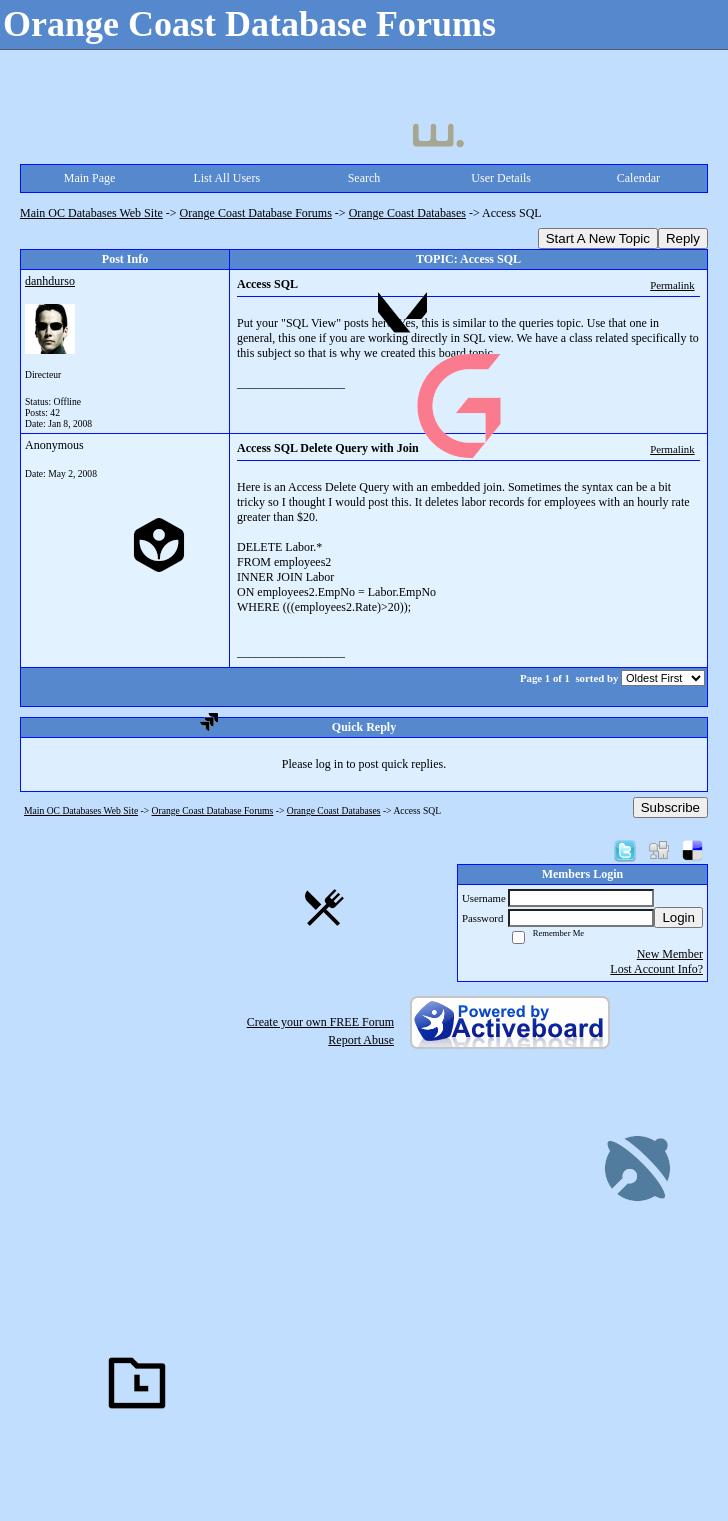 This screenshot has height=1521, width=728. Describe the element at coordinates (137, 1383) in the screenshot. I see `view folder history or previous versions` at that location.